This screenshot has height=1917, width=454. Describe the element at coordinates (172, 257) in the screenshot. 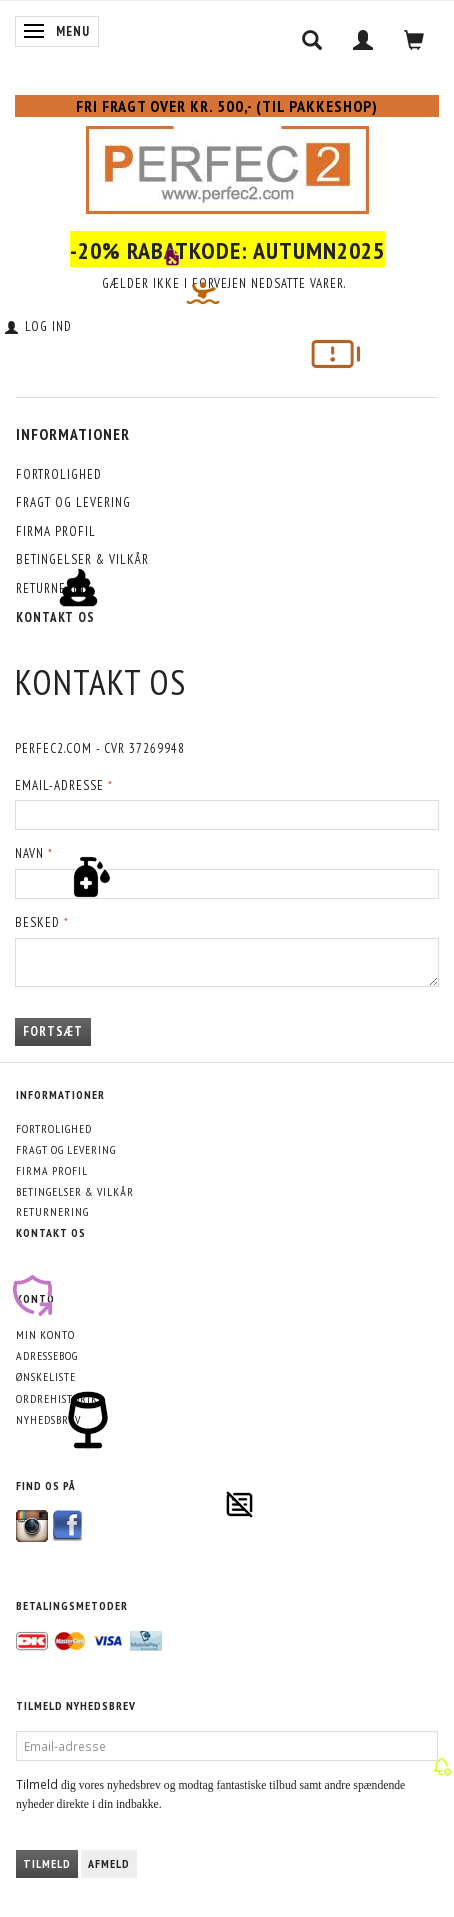

I see `cut or trim a document` at that location.